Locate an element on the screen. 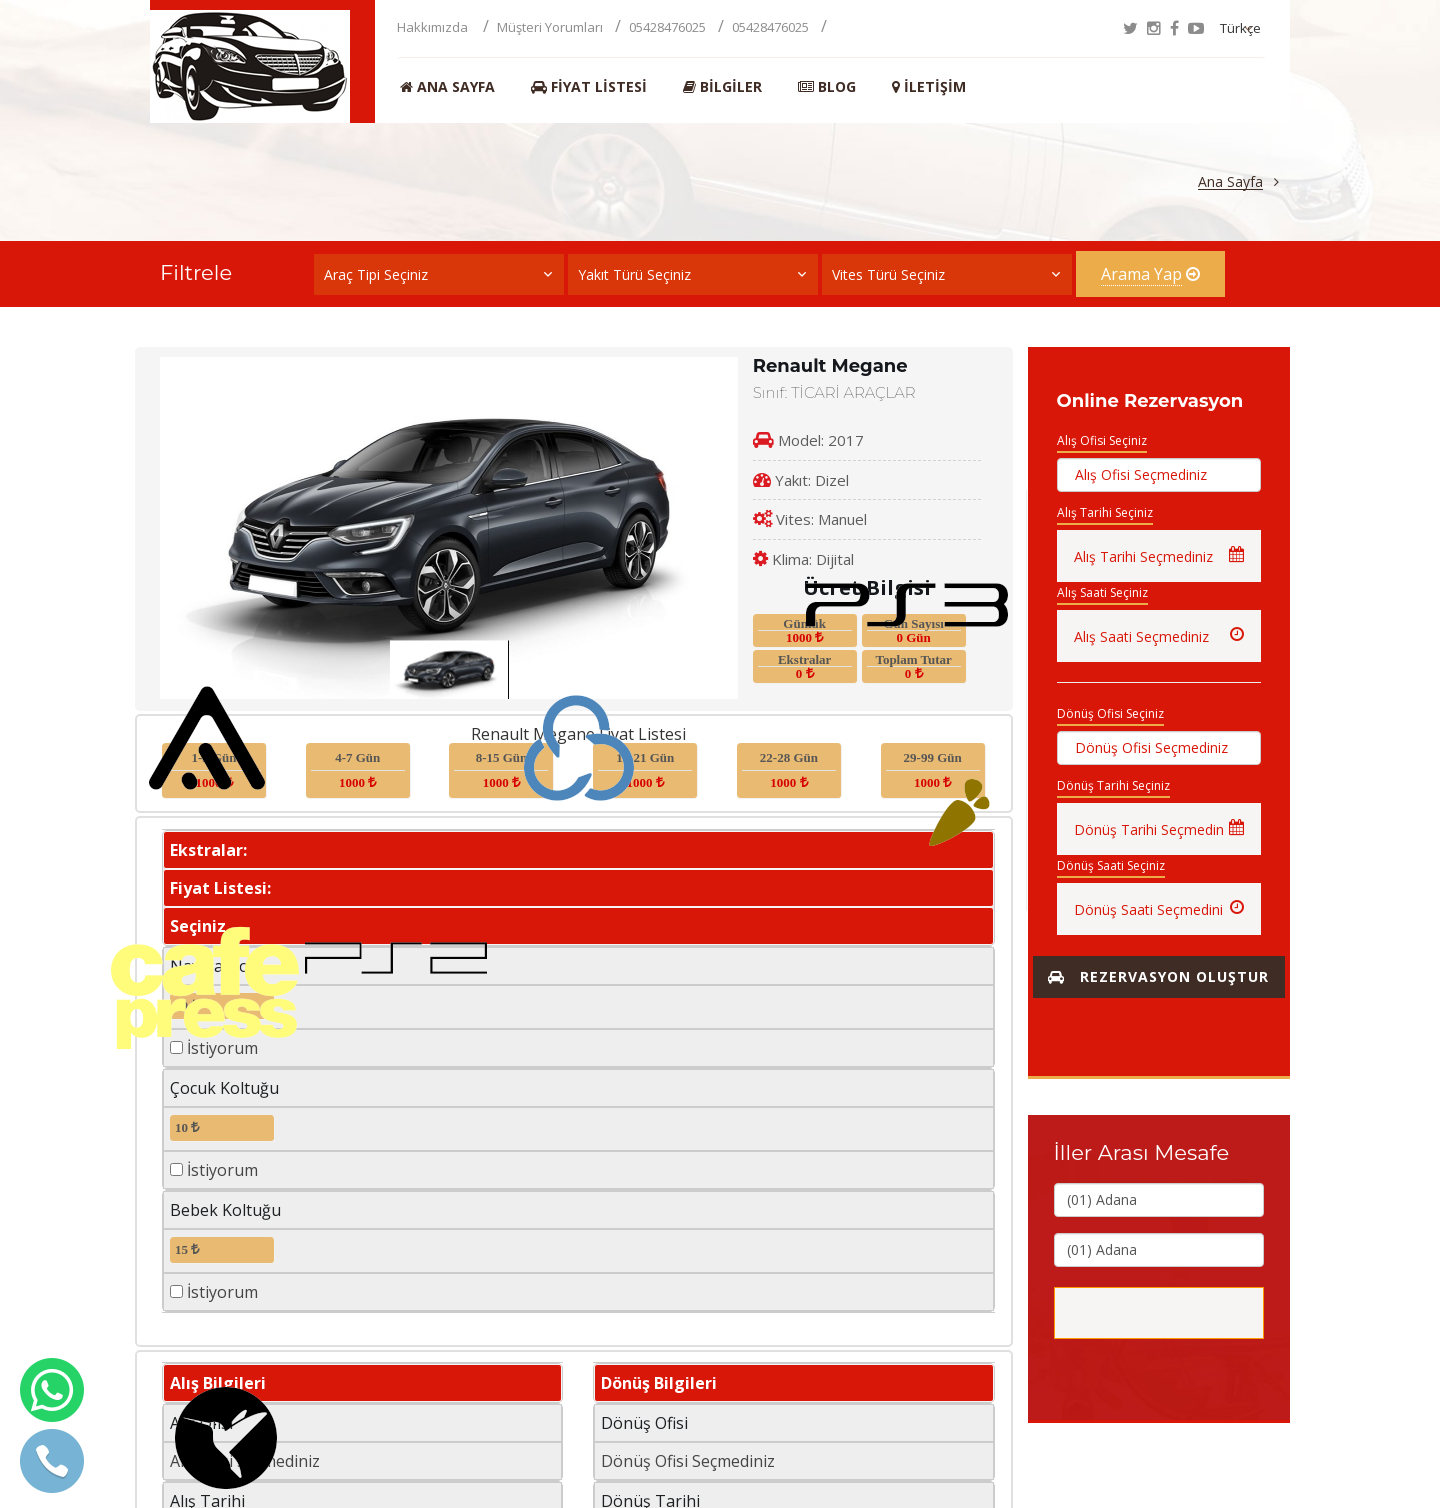 The image size is (1440, 1508). PlayStation 3 brand logo is located at coordinates (907, 605).